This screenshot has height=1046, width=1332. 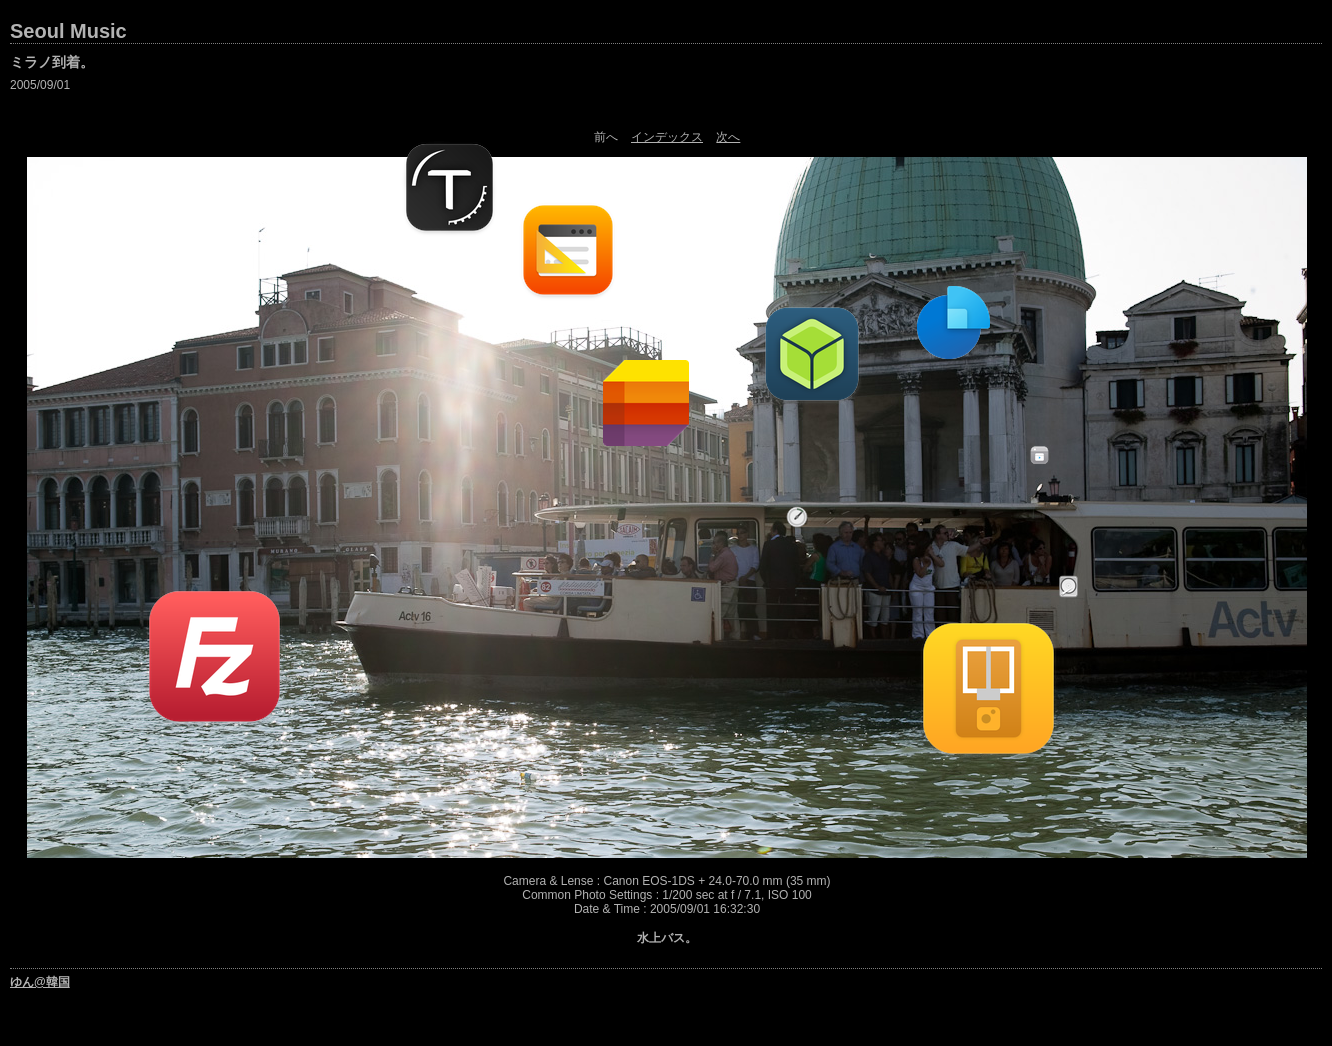 What do you see at coordinates (449, 187) in the screenshot?
I see `launch the Thrive game launcher` at bounding box center [449, 187].